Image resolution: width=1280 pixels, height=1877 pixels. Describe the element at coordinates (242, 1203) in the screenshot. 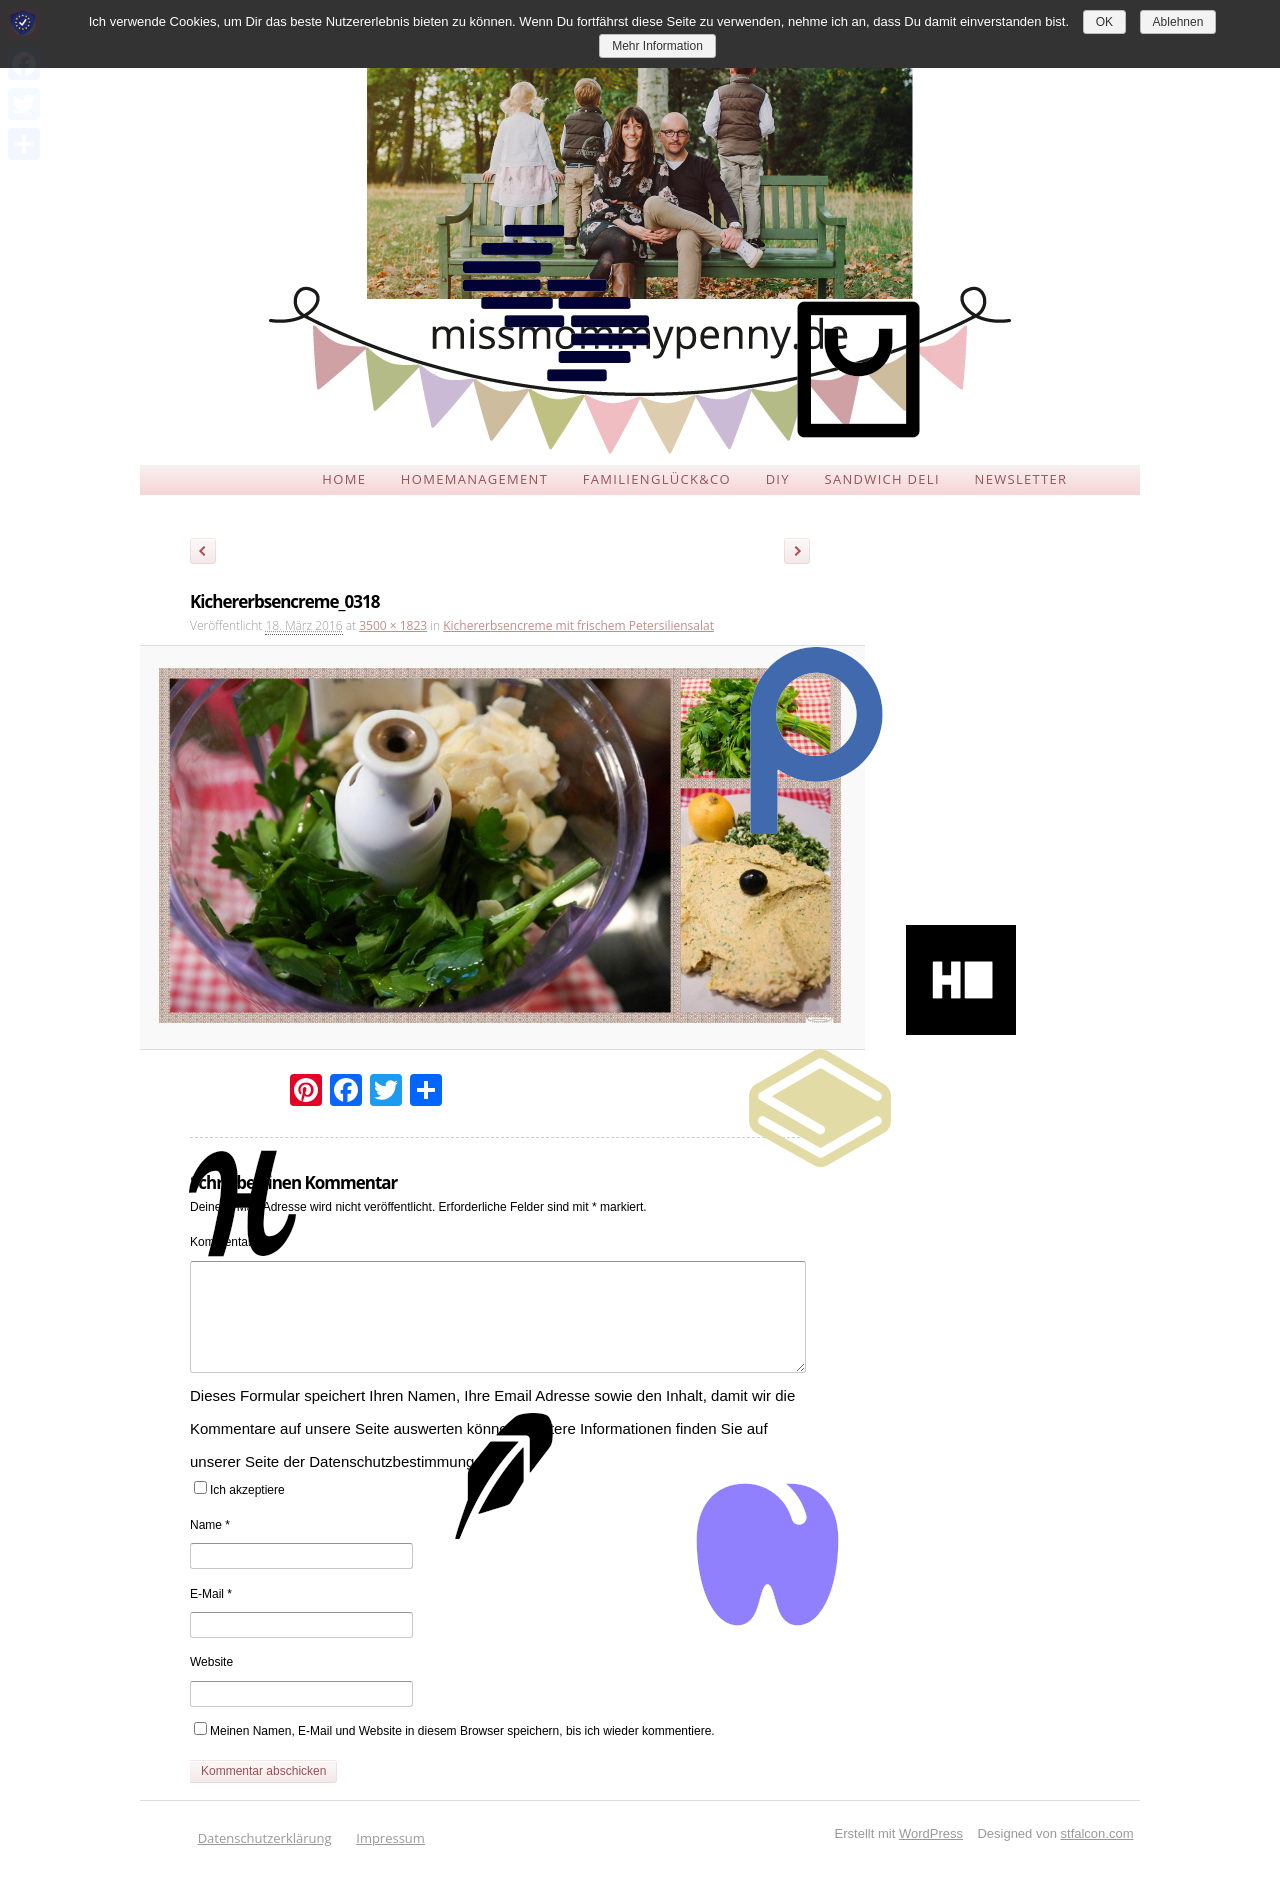

I see `visit the Humble Bundle website or store` at that location.